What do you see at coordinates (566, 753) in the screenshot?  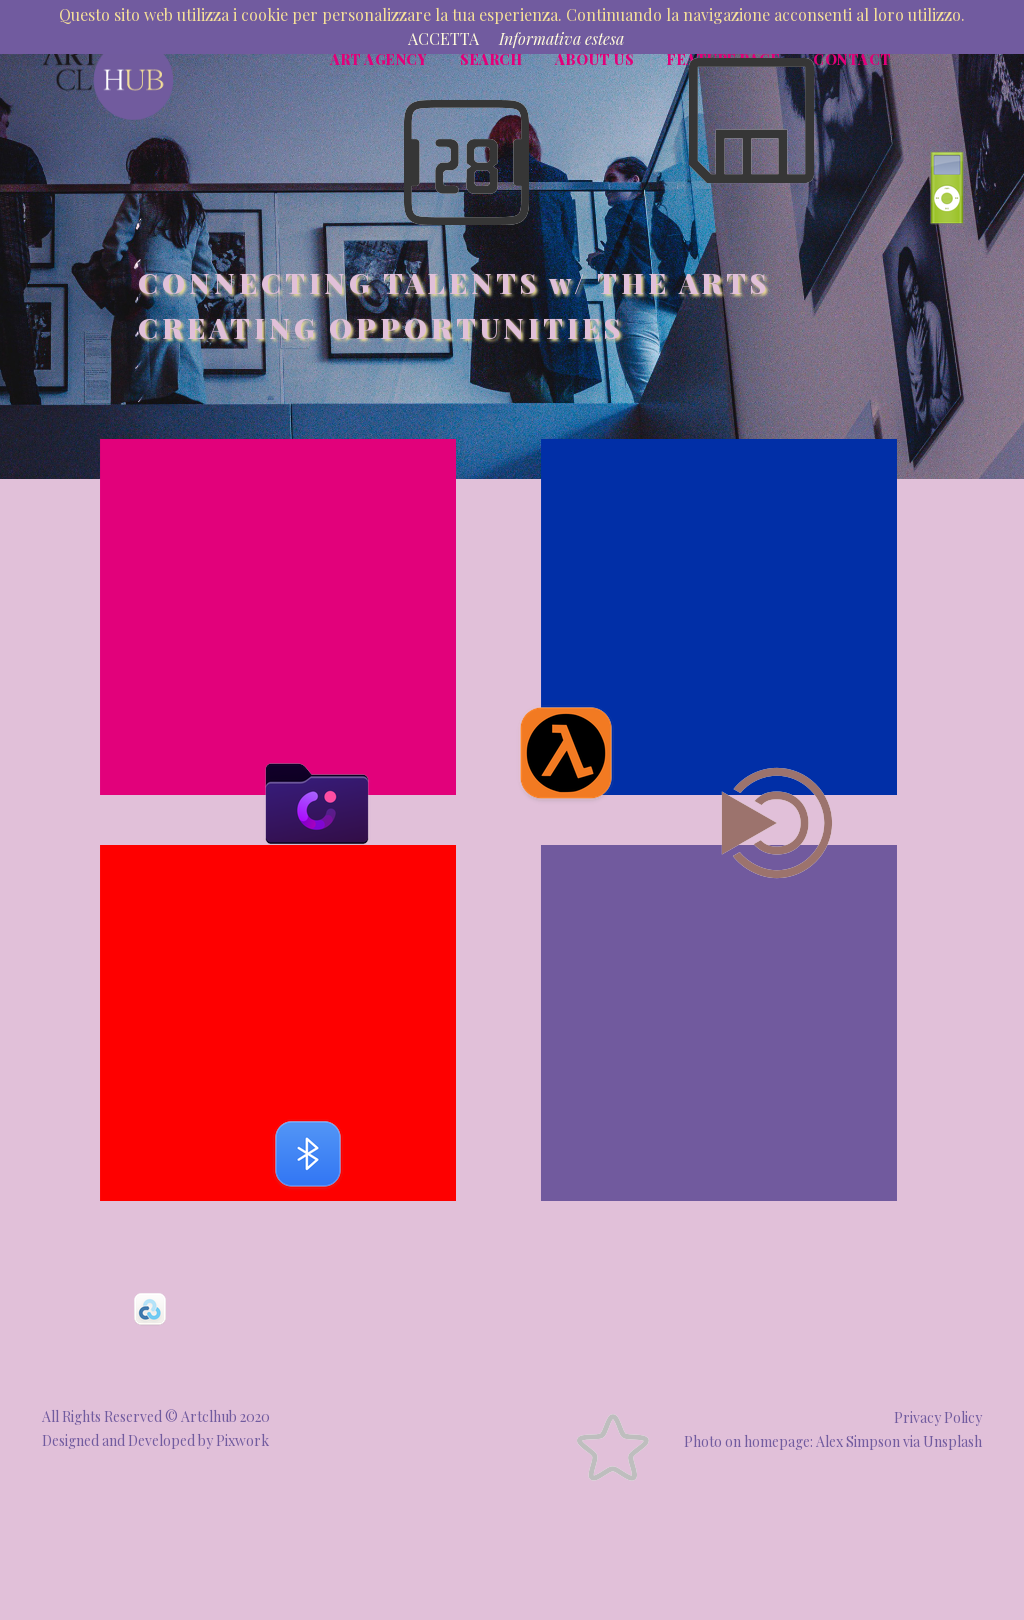 I see `launch half-life game` at bounding box center [566, 753].